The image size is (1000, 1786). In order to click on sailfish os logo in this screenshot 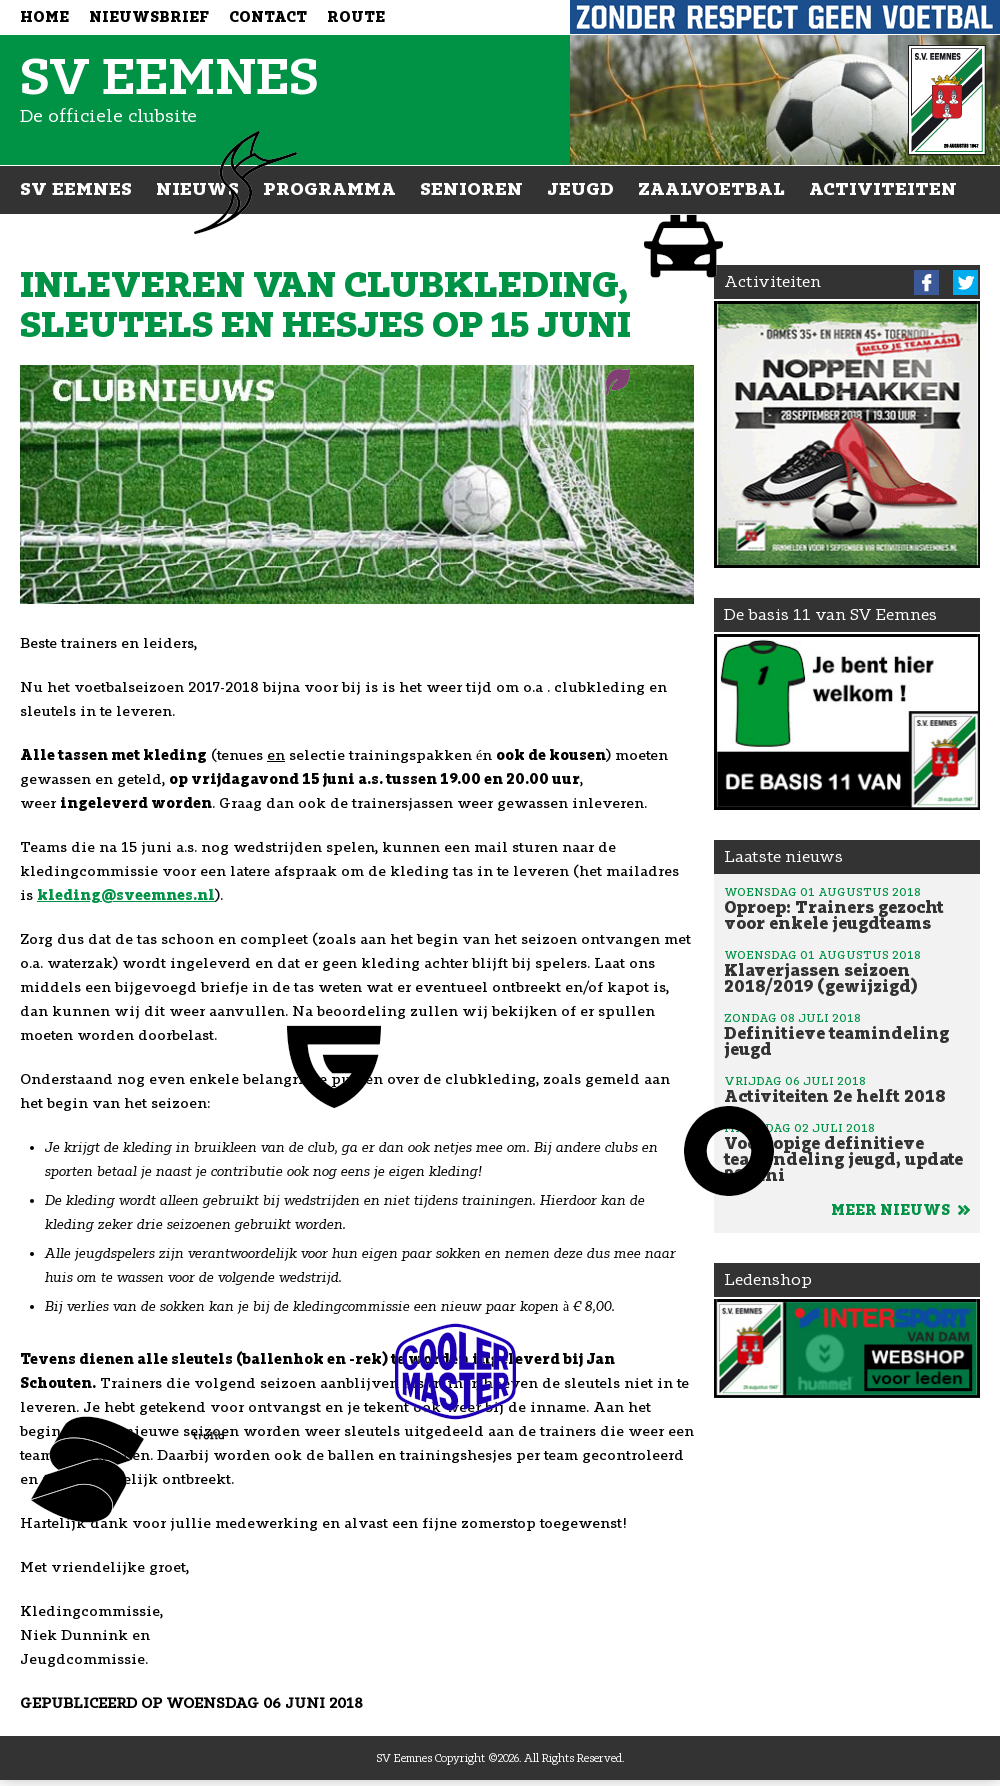, I will do `click(245, 182)`.